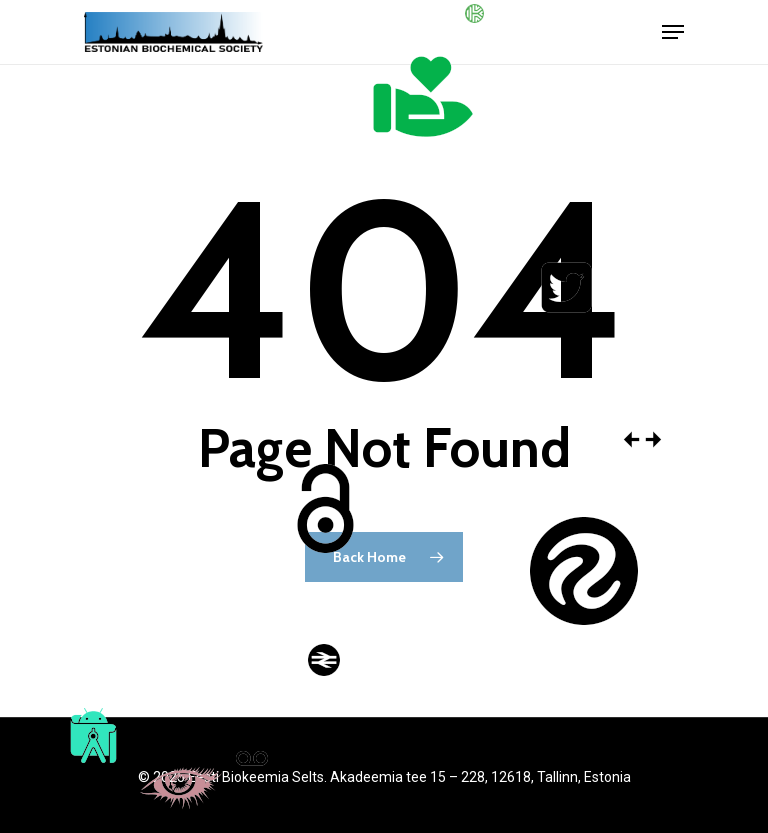 The width and height of the screenshot is (768, 833). I want to click on indicates open access content available without subscription, so click(325, 508).